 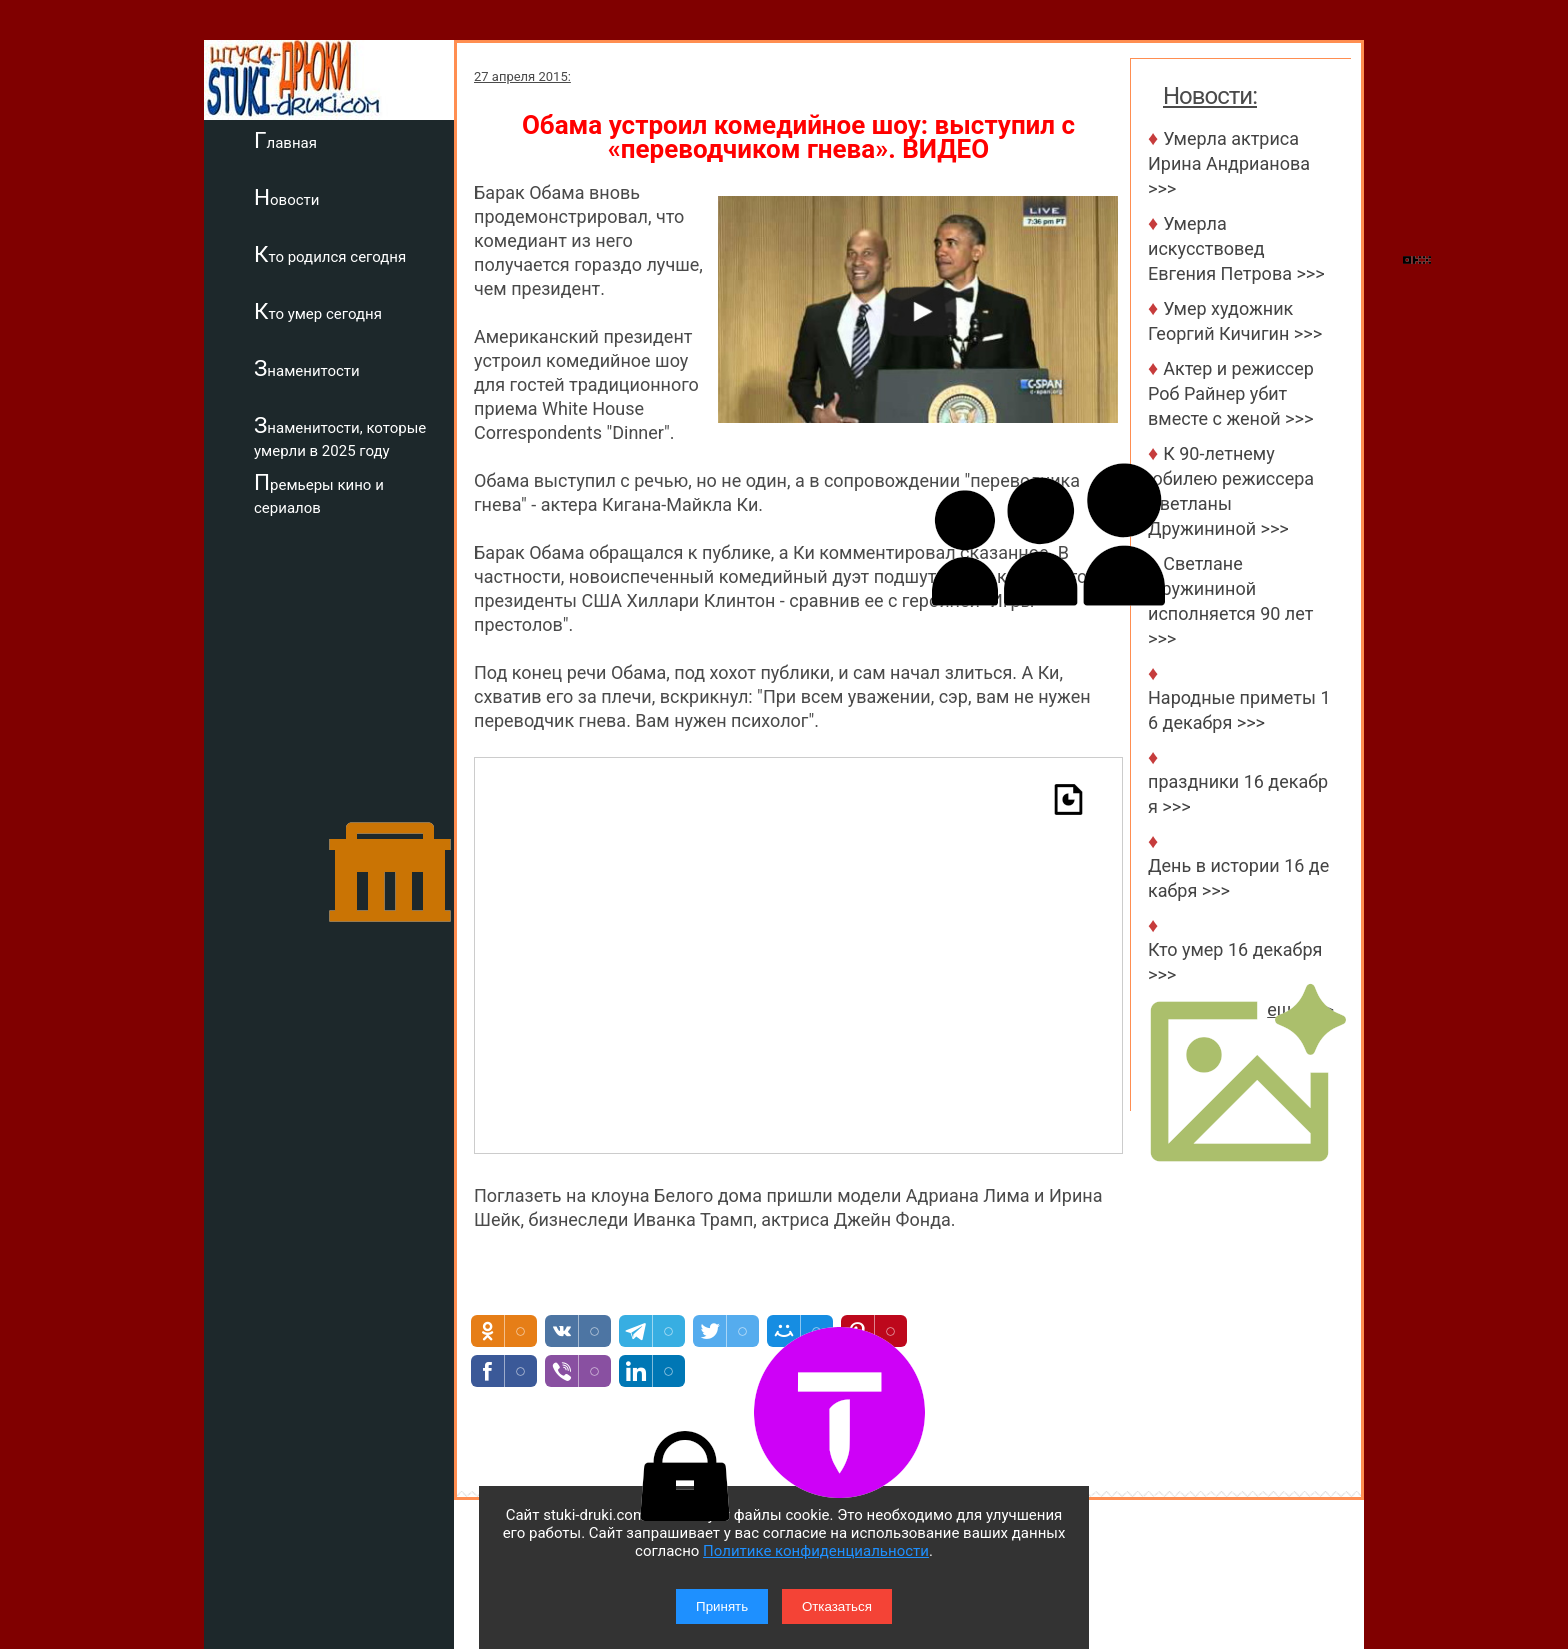 What do you see at coordinates (1048, 534) in the screenshot?
I see `link to MySpace profile` at bounding box center [1048, 534].